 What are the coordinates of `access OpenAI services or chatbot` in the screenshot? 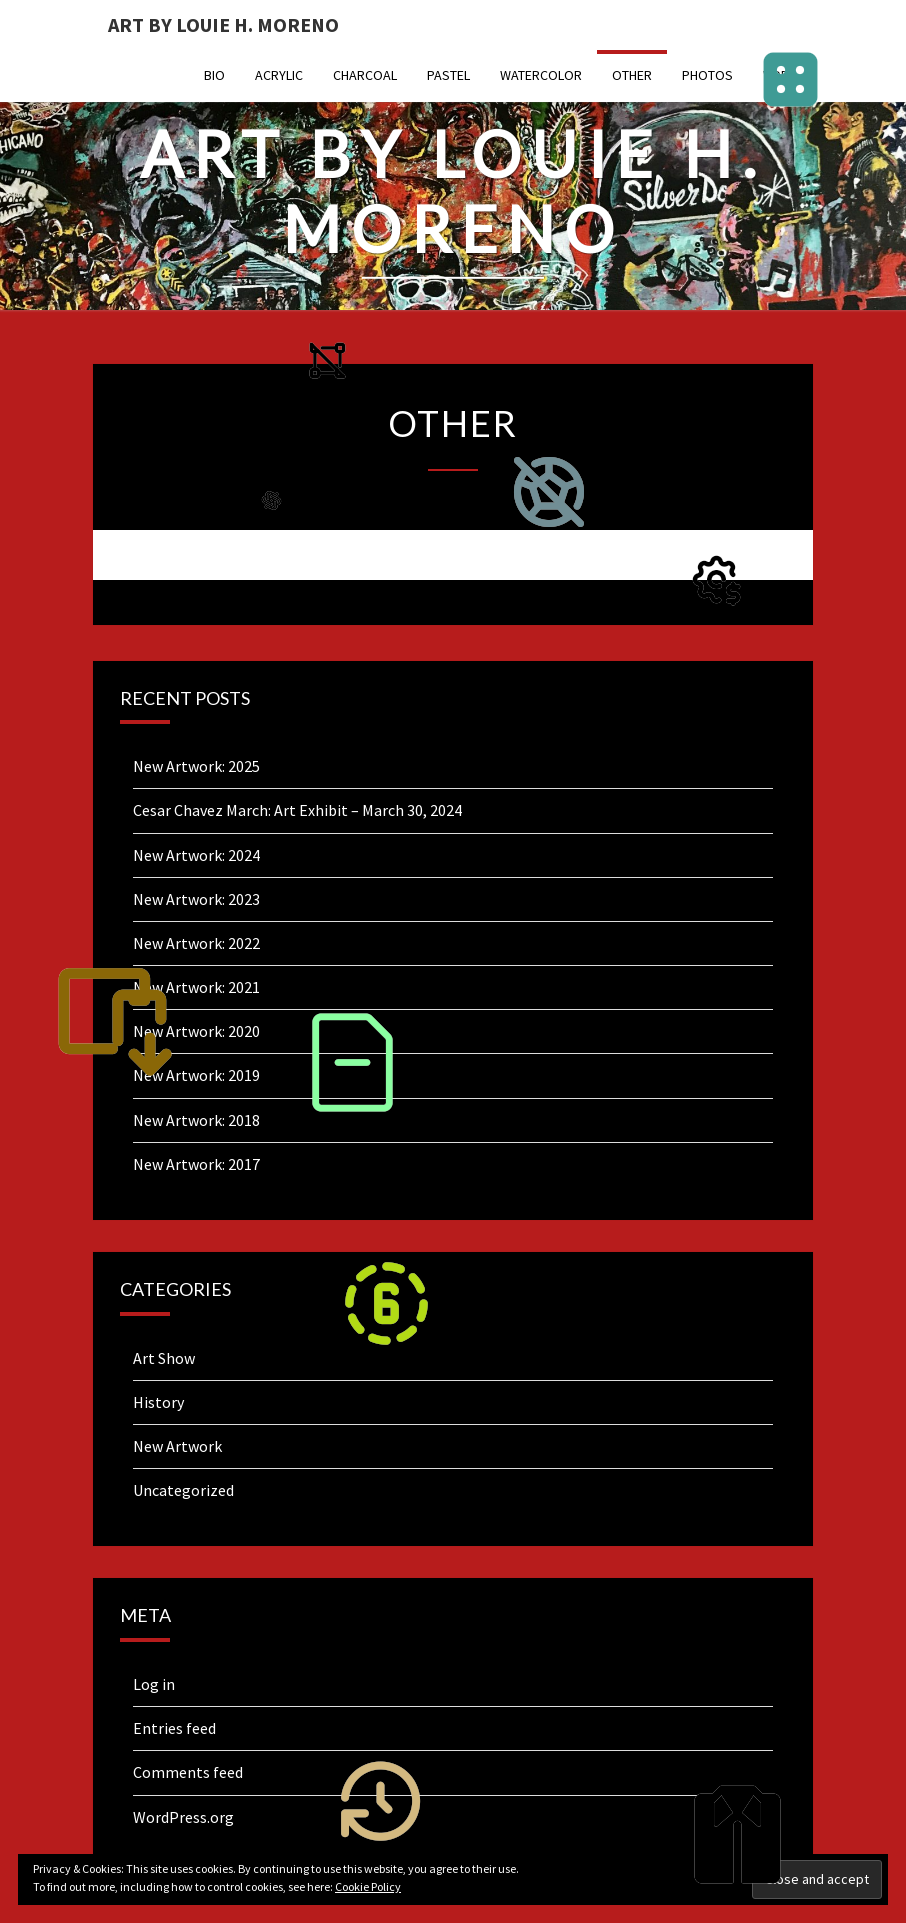 It's located at (271, 500).